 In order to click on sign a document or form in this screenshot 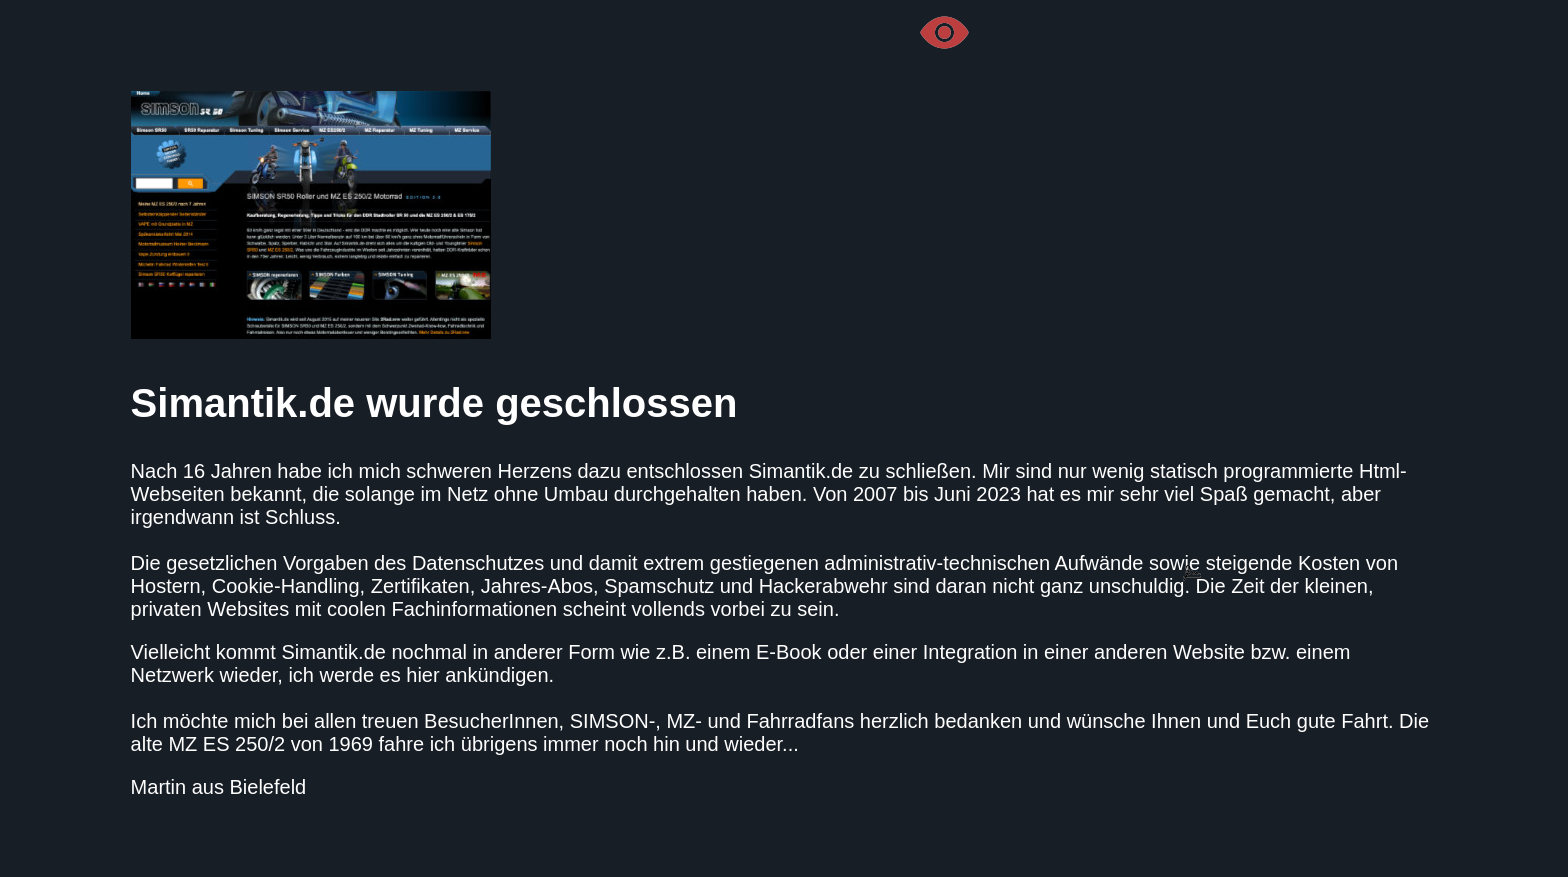, I will do `click(1192, 573)`.